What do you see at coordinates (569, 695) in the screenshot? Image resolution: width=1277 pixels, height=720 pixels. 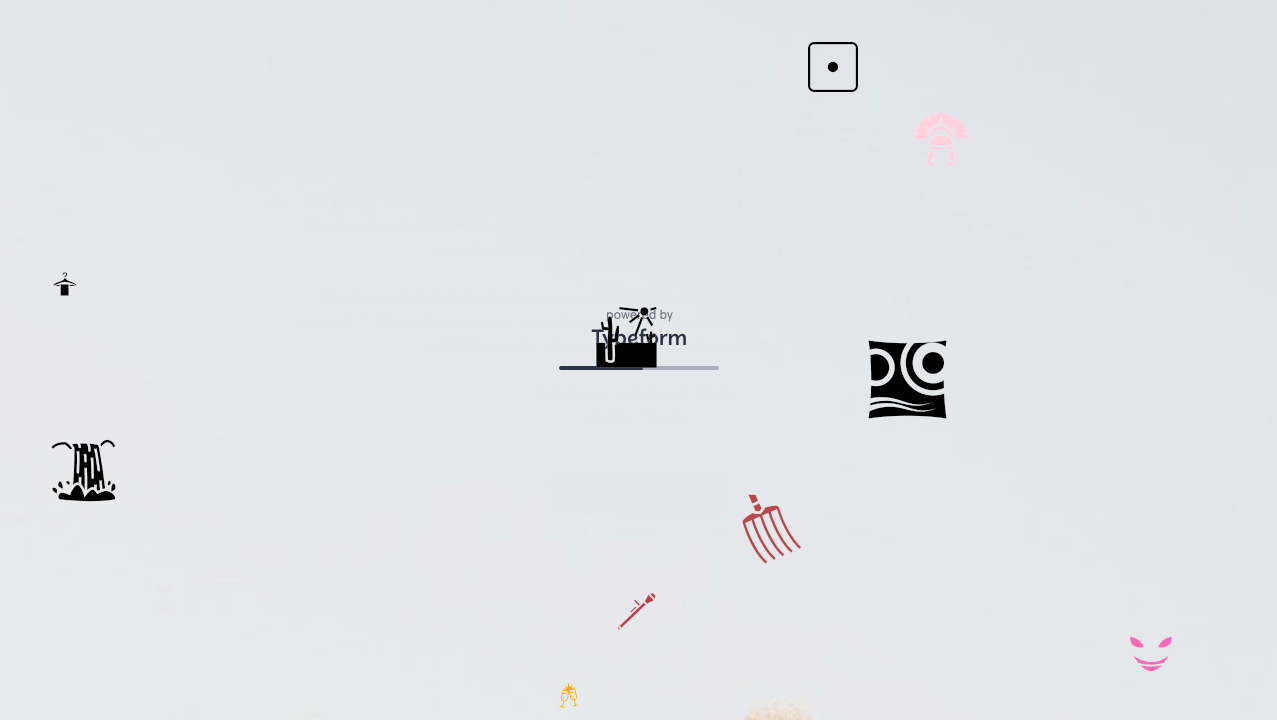 I see `celebrate an achievement or milestone` at bounding box center [569, 695].